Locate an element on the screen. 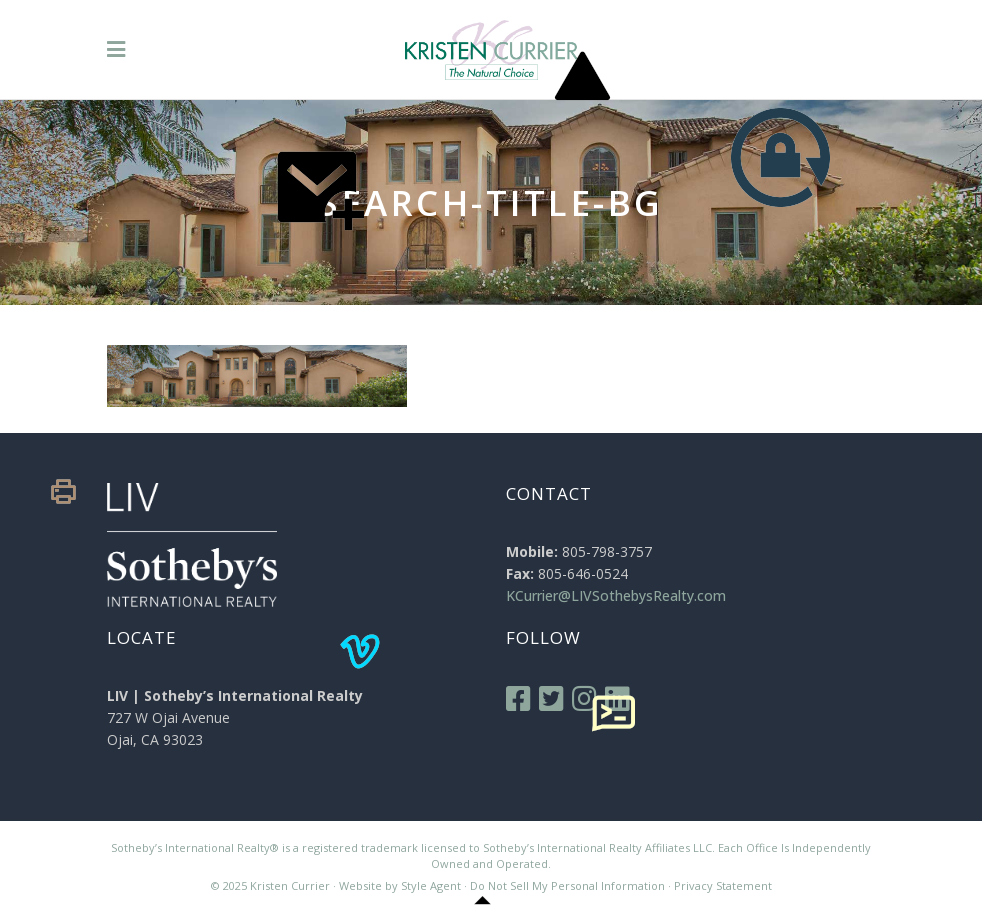 The width and height of the screenshot is (982, 920). print the current document is located at coordinates (63, 491).